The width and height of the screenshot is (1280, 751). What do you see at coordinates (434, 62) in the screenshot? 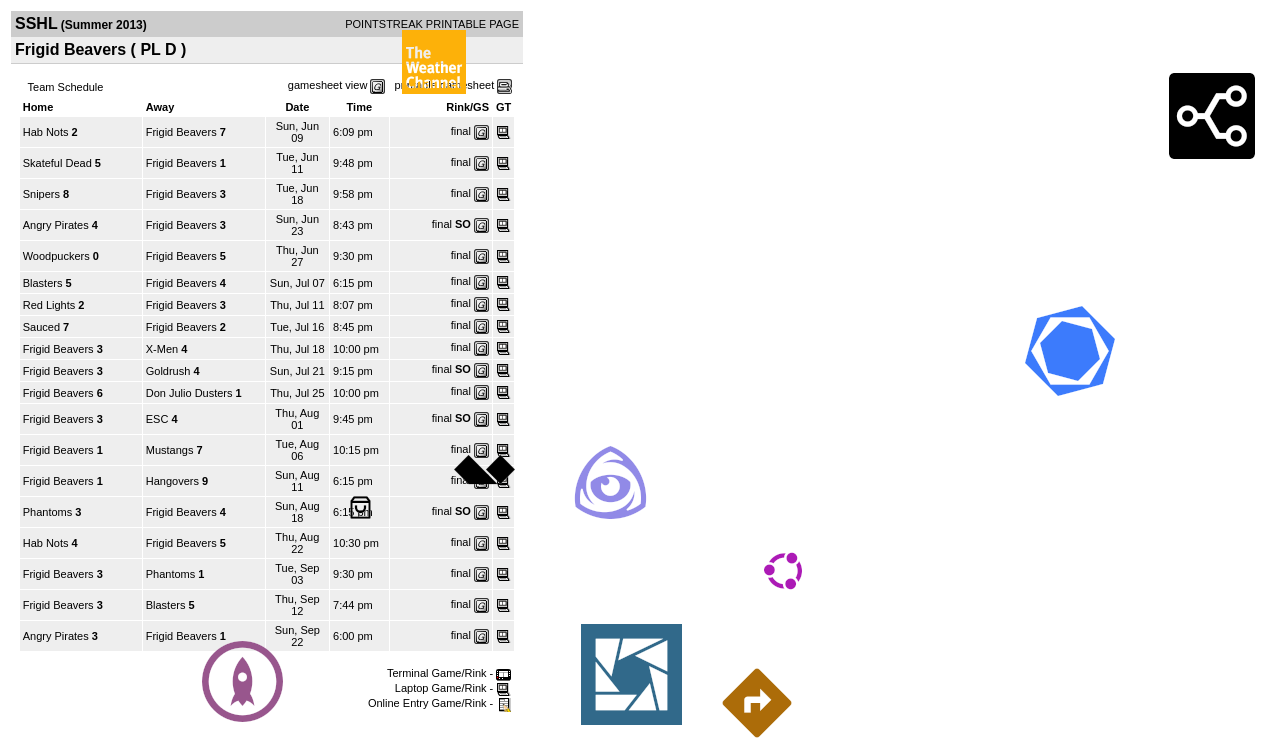
I see `open the weather channel app` at bounding box center [434, 62].